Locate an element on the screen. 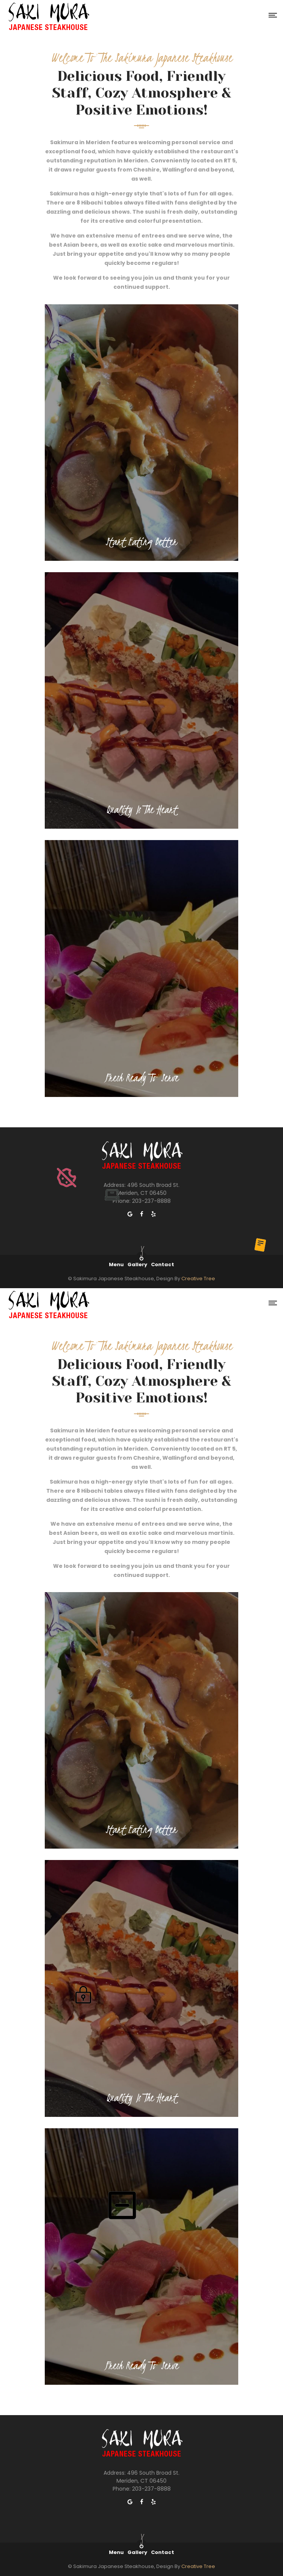  disable cookie tracking is located at coordinates (66, 1177).